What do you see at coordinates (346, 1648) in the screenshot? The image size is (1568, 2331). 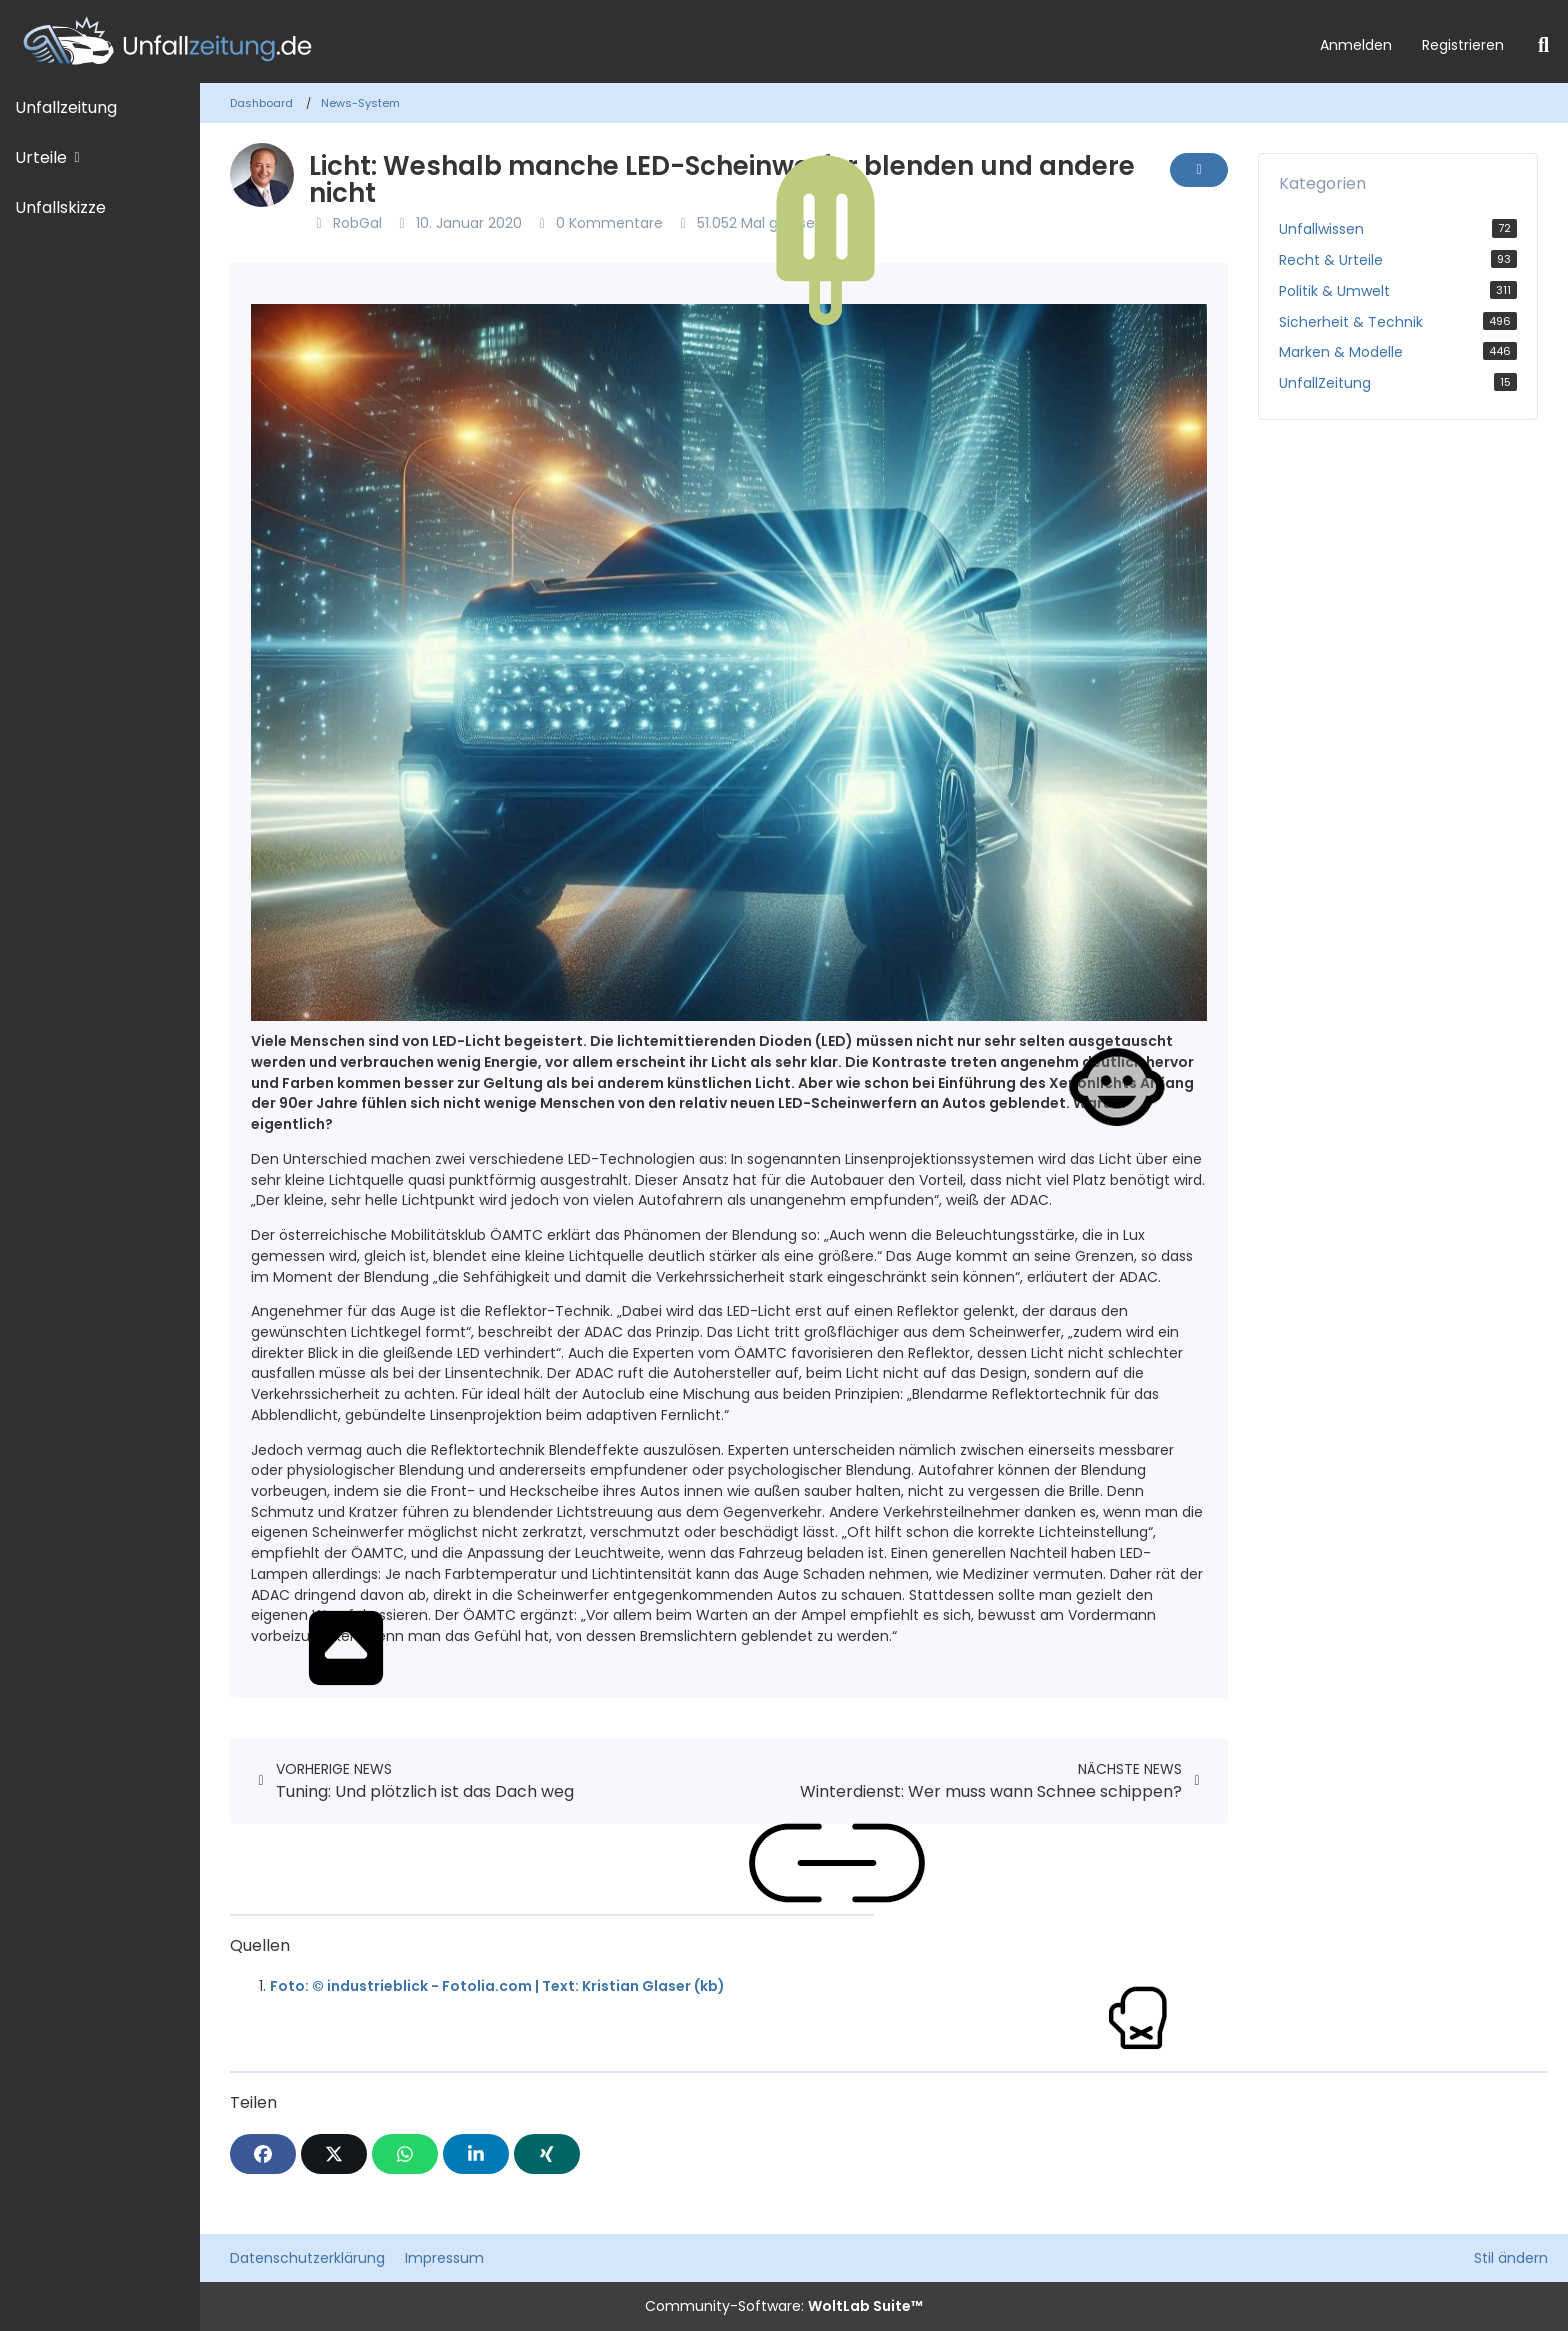 I see `expand content or show more options` at bounding box center [346, 1648].